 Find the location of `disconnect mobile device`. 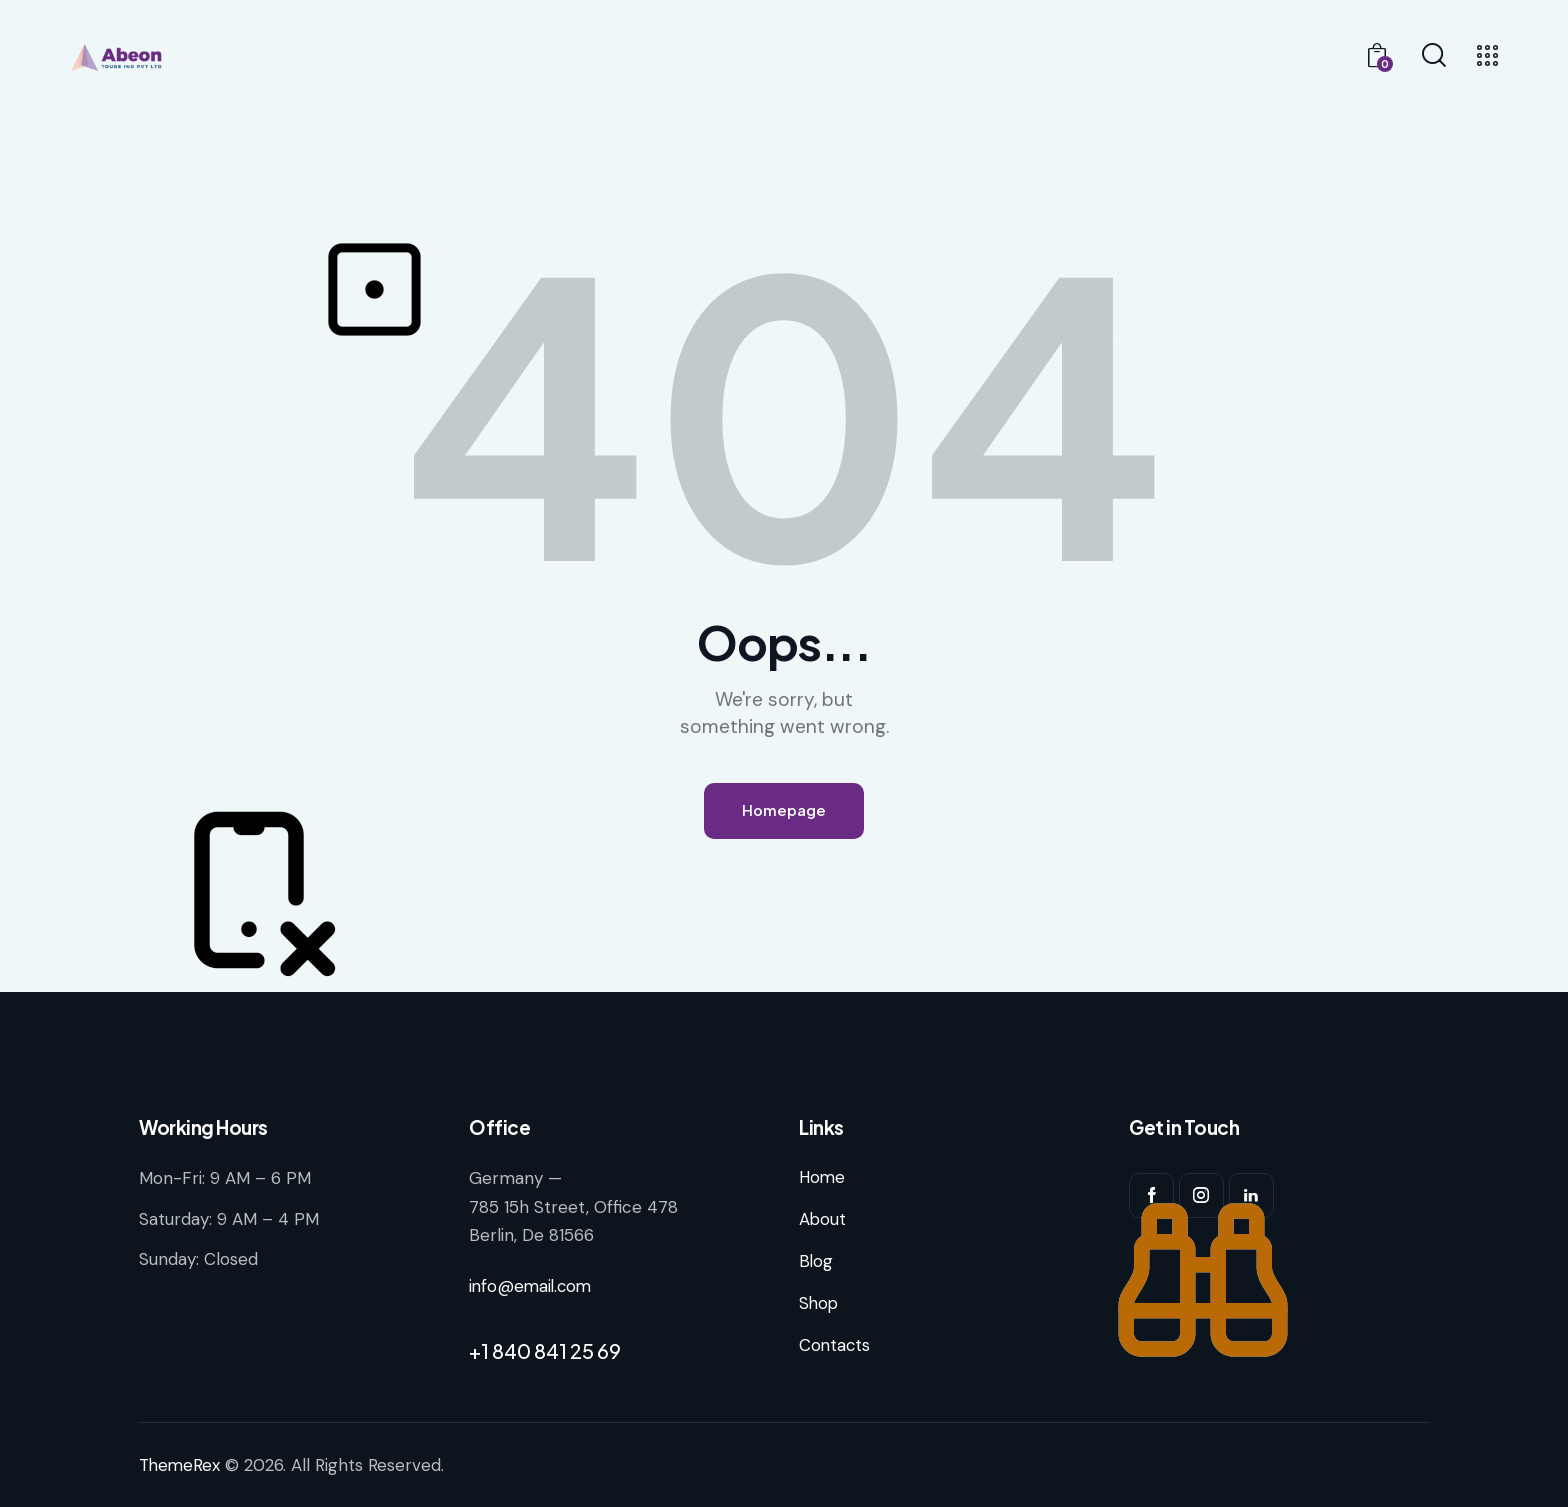

disconnect mobile device is located at coordinates (249, 890).